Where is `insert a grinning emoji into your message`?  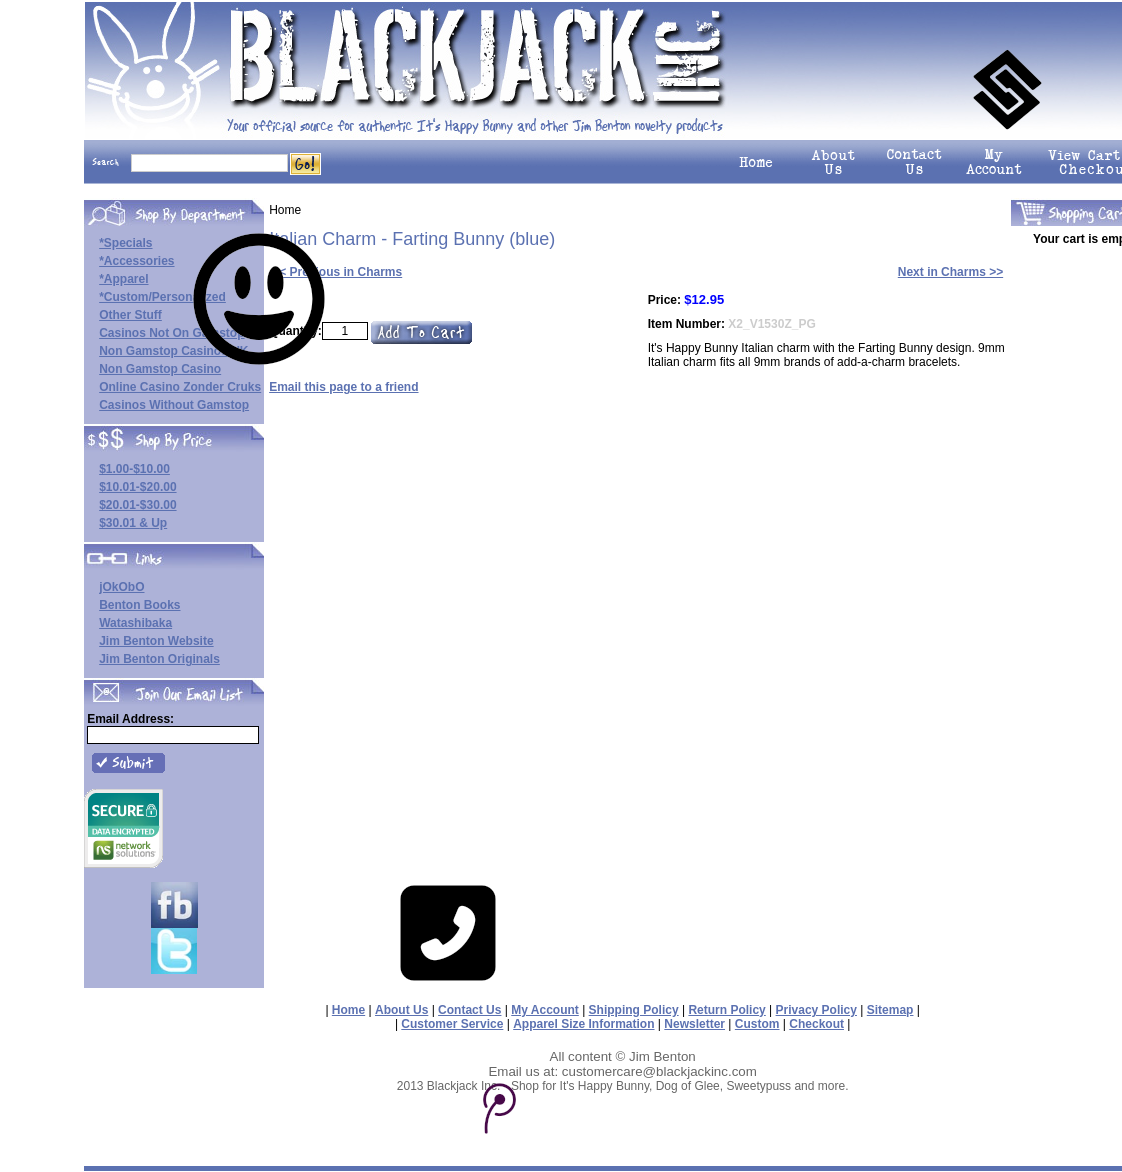
insert a grinning emoji into your message is located at coordinates (259, 299).